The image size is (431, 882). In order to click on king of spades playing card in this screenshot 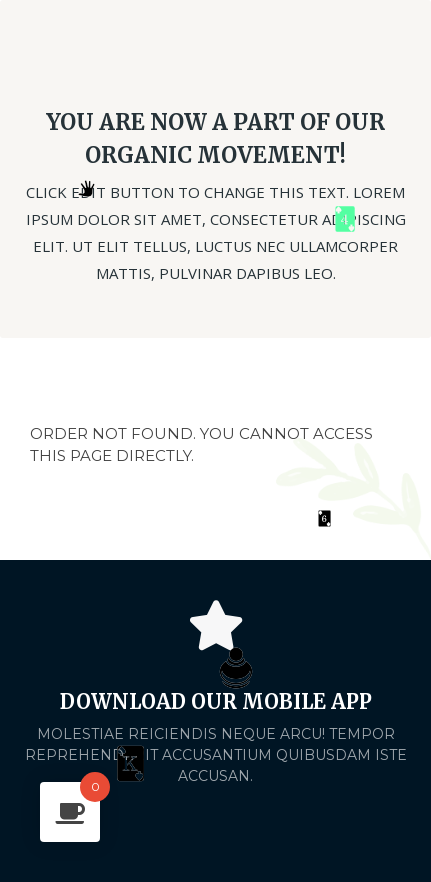, I will do `click(130, 763)`.